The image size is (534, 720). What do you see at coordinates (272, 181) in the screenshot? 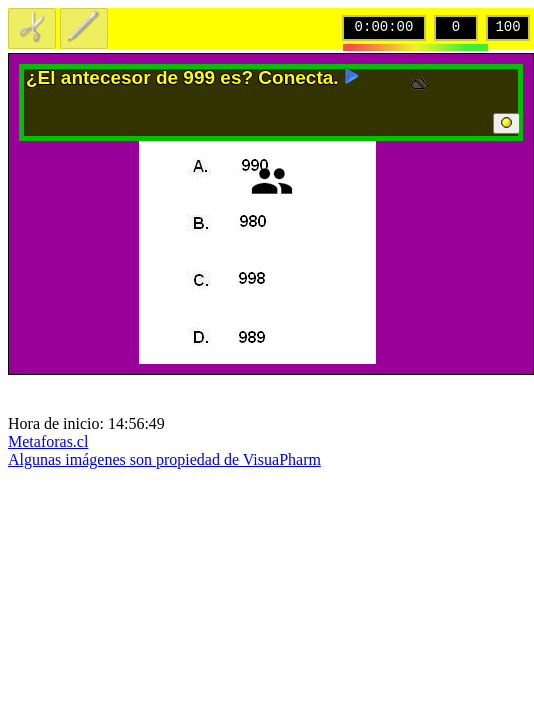
I see `view group members` at bounding box center [272, 181].